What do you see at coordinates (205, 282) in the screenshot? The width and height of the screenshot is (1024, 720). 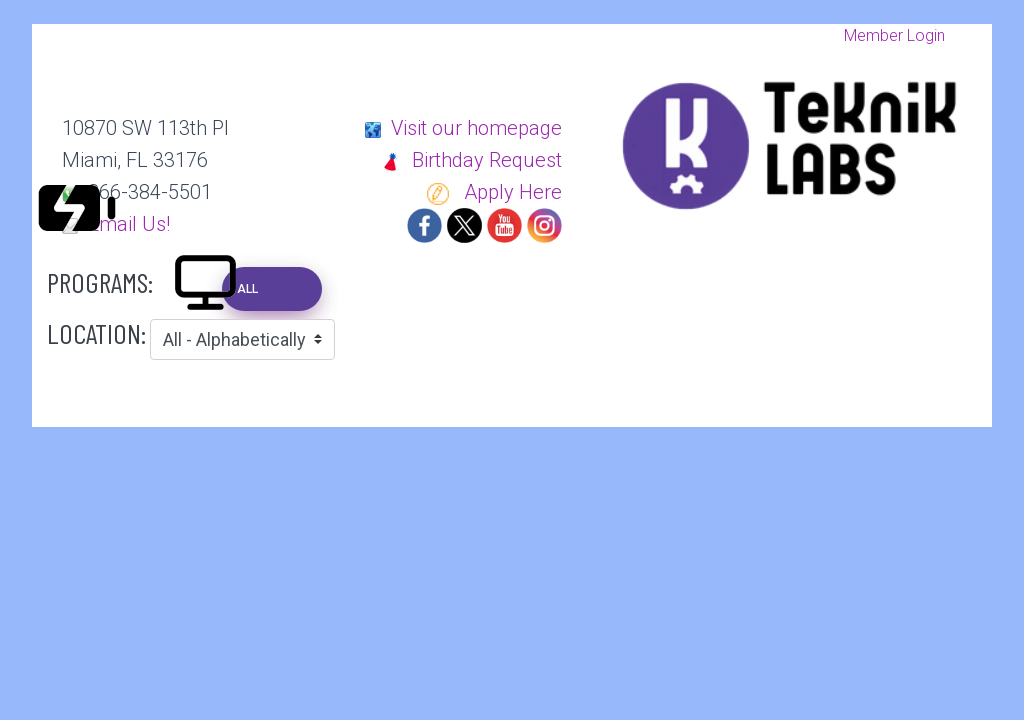 I see `access display settings` at bounding box center [205, 282].